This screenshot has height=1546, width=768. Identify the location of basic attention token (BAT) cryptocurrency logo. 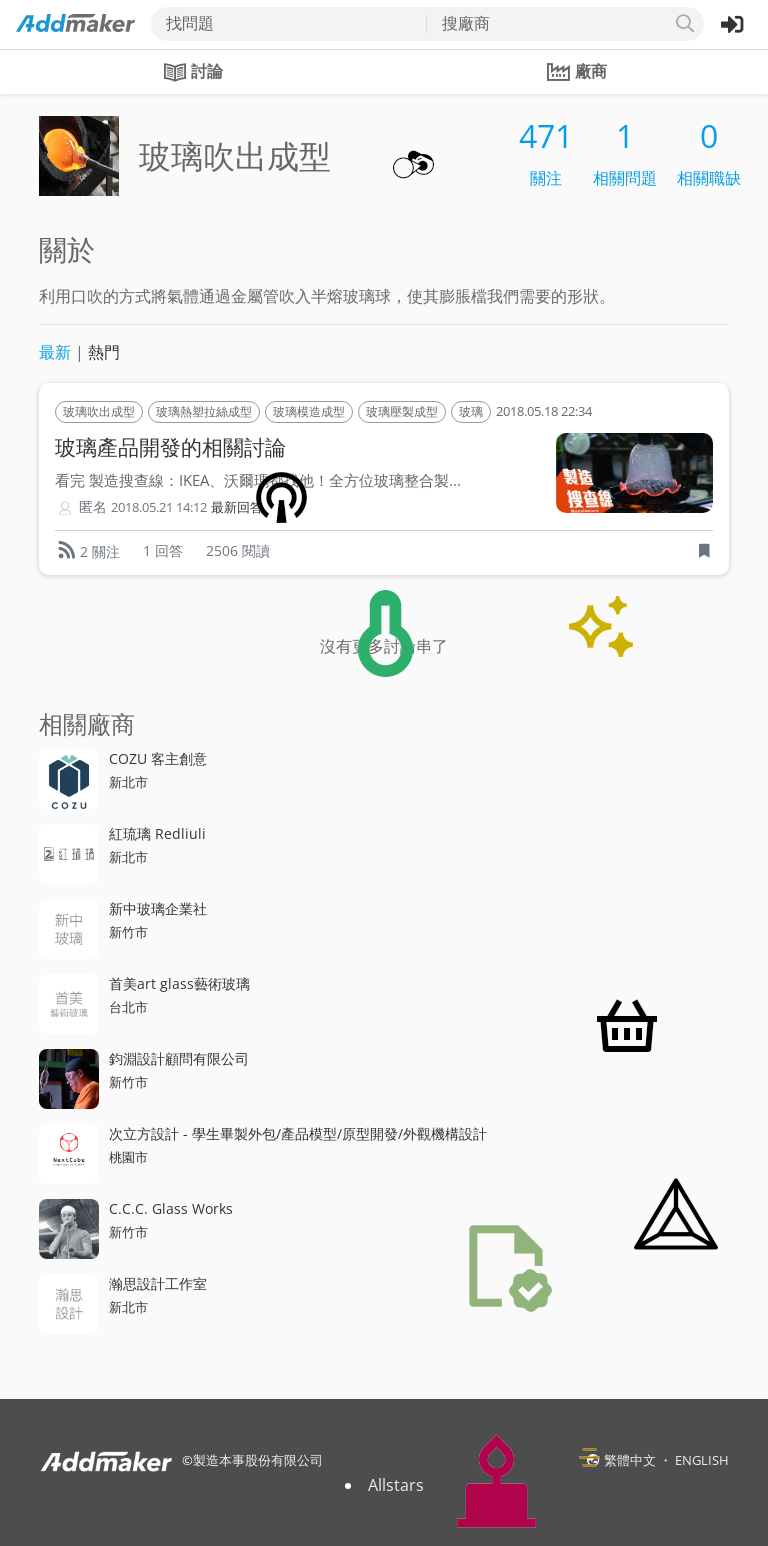
(676, 1214).